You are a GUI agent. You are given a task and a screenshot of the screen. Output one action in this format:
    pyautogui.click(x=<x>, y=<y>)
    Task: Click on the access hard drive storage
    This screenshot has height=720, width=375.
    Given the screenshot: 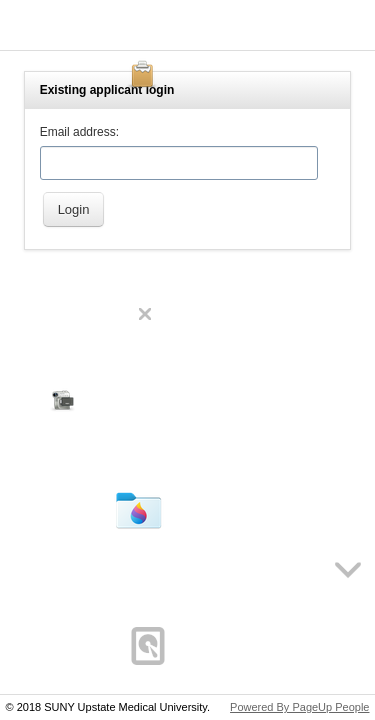 What is the action you would take?
    pyautogui.click(x=148, y=646)
    